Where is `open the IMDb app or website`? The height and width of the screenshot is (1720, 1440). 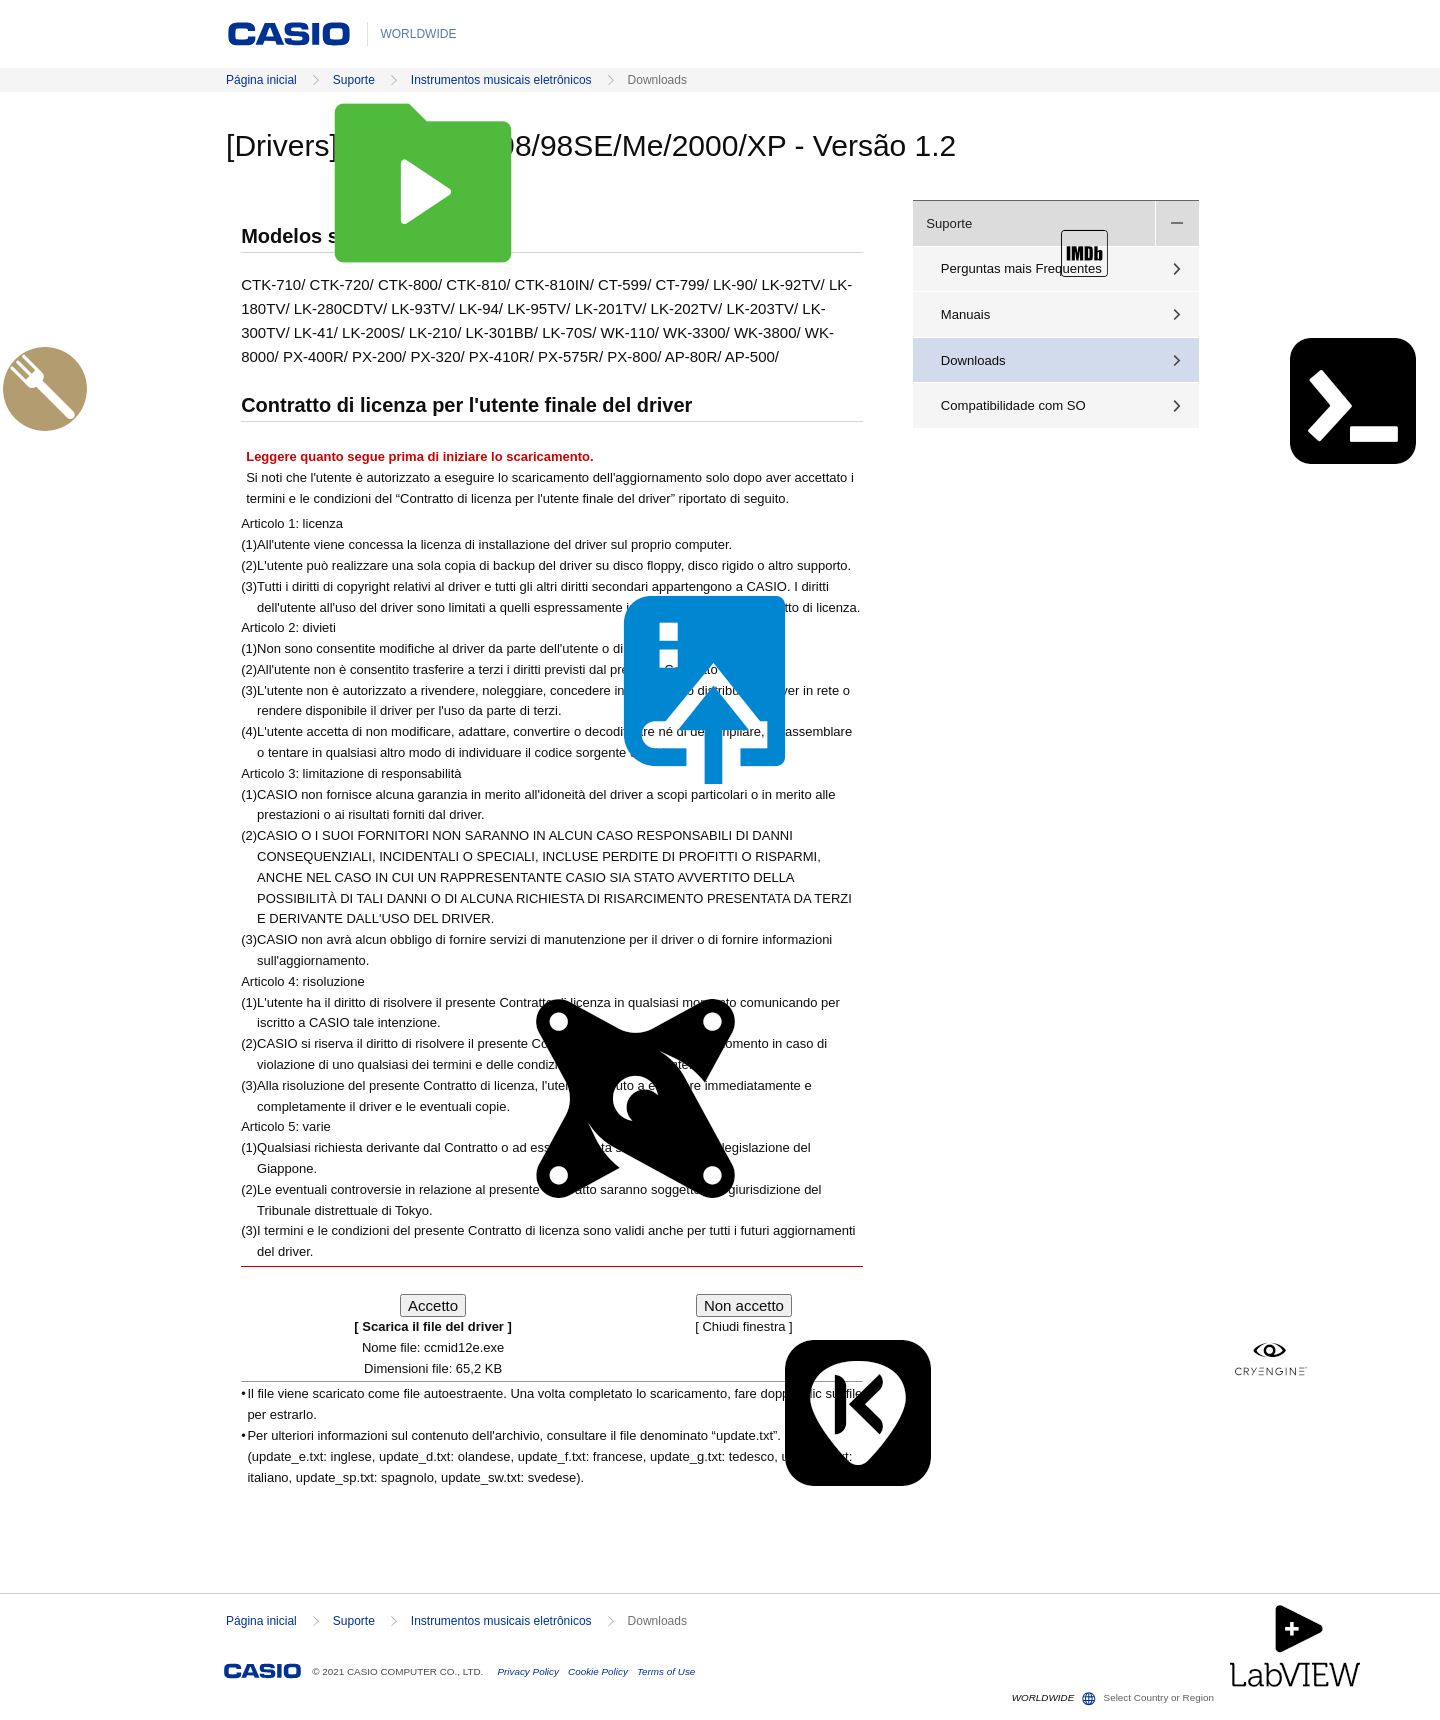 open the IMDb app or website is located at coordinates (1084, 253).